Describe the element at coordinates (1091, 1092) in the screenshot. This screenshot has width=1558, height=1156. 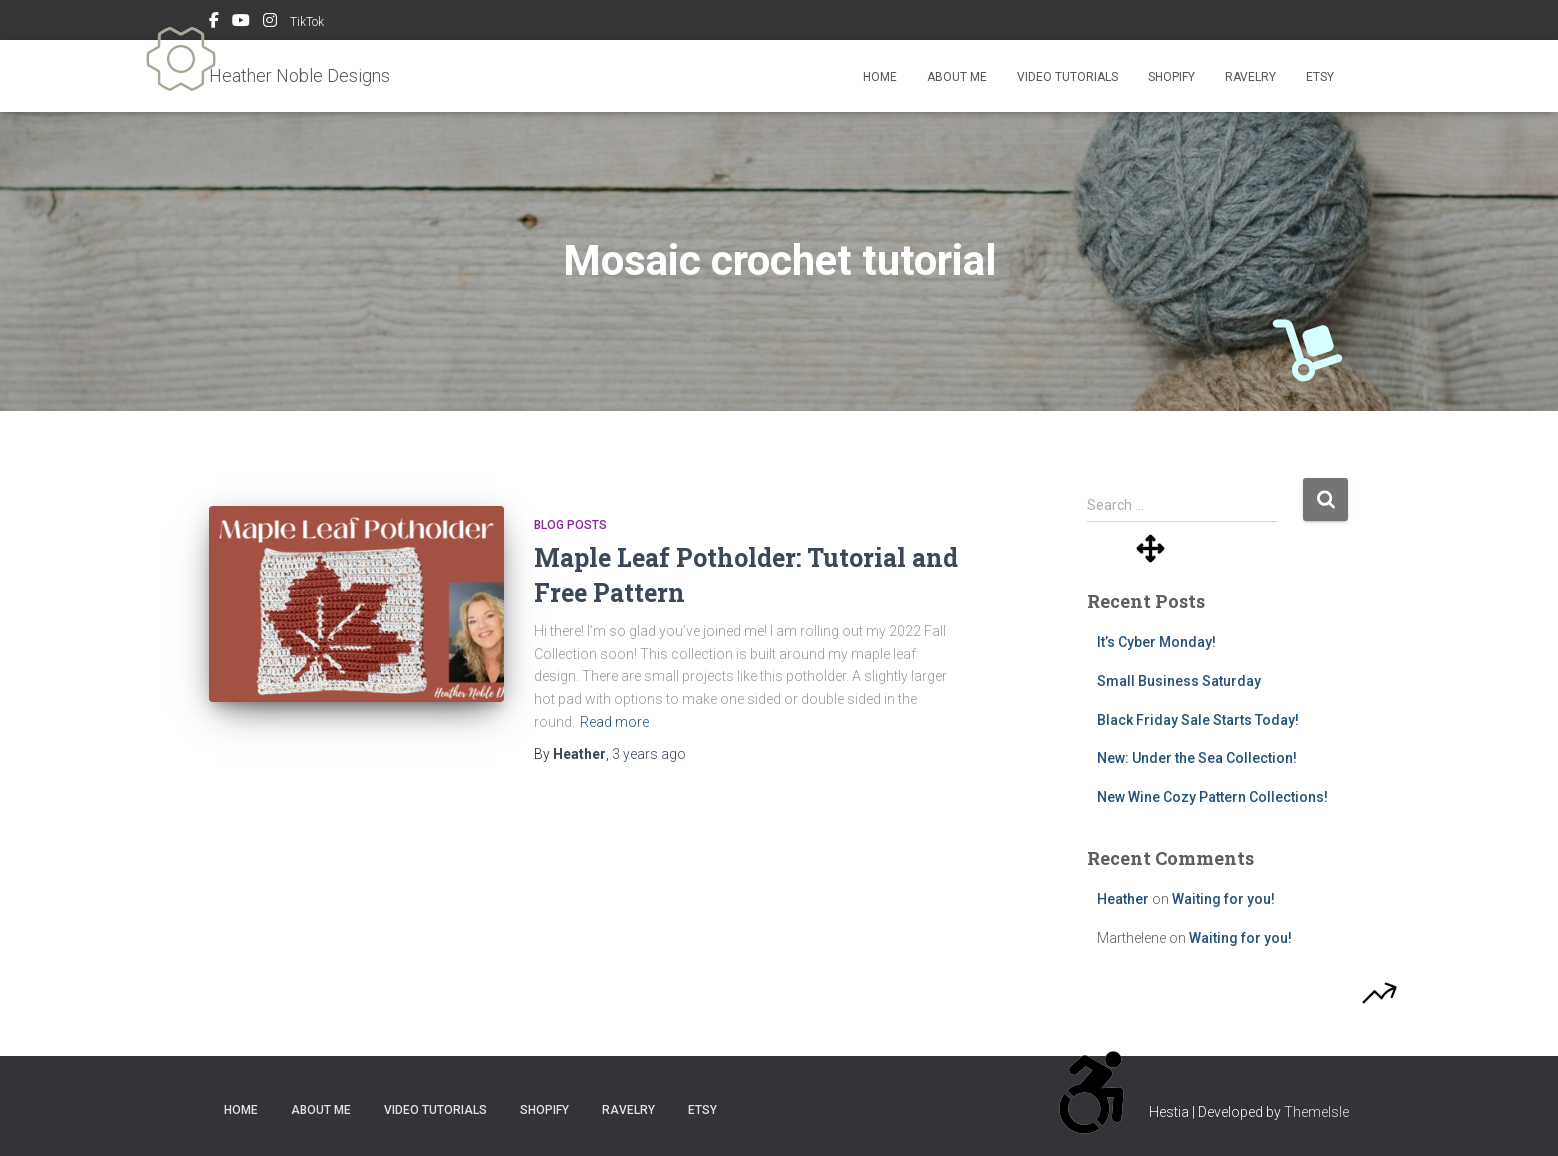
I see `indicates wheelchair accessibility` at that location.